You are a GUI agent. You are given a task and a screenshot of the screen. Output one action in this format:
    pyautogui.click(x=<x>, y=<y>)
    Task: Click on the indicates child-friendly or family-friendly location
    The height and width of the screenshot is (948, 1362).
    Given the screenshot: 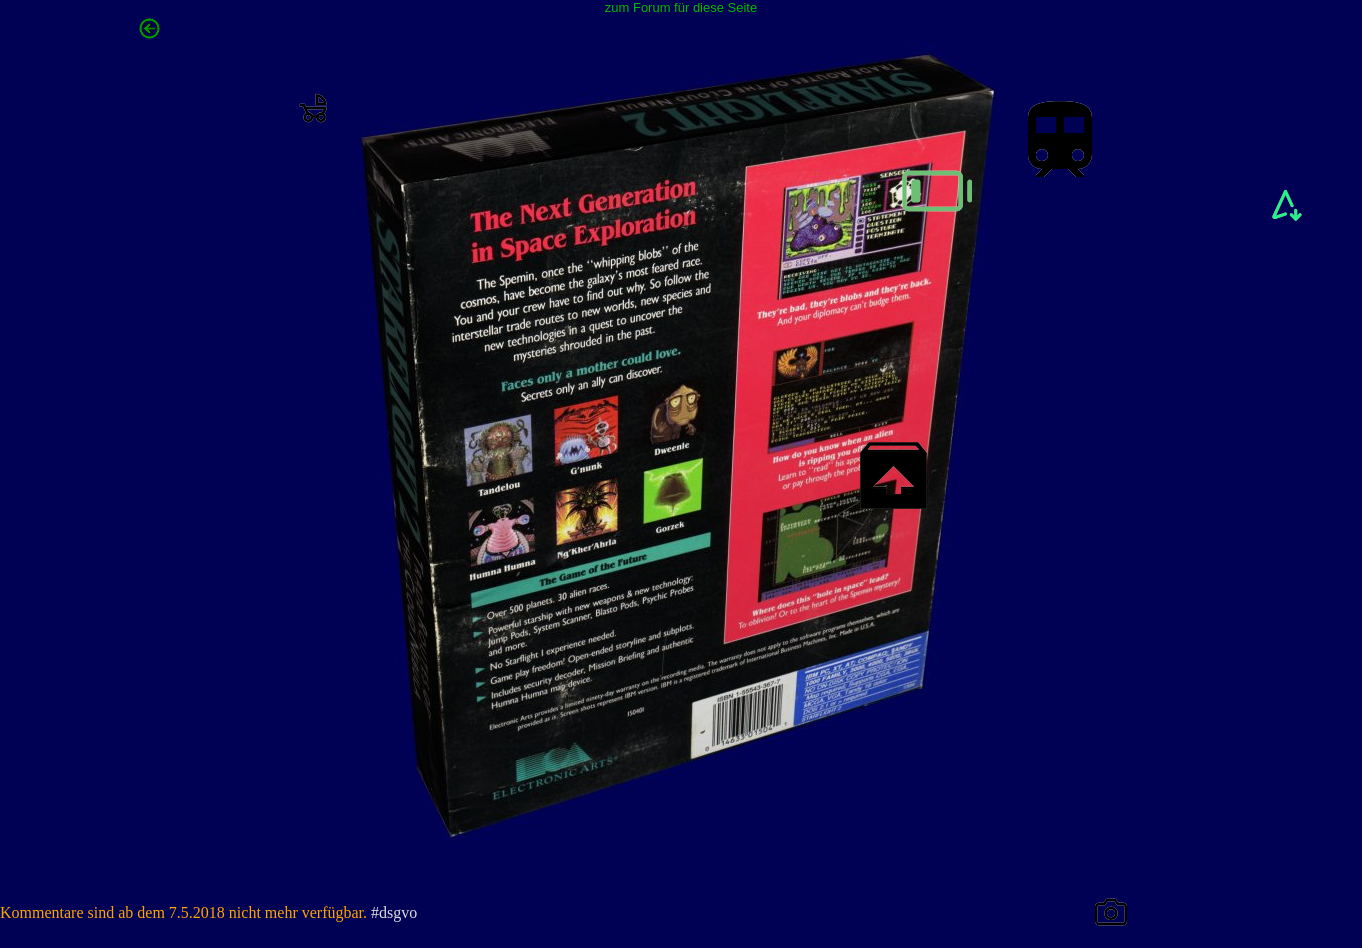 What is the action you would take?
    pyautogui.click(x=314, y=108)
    